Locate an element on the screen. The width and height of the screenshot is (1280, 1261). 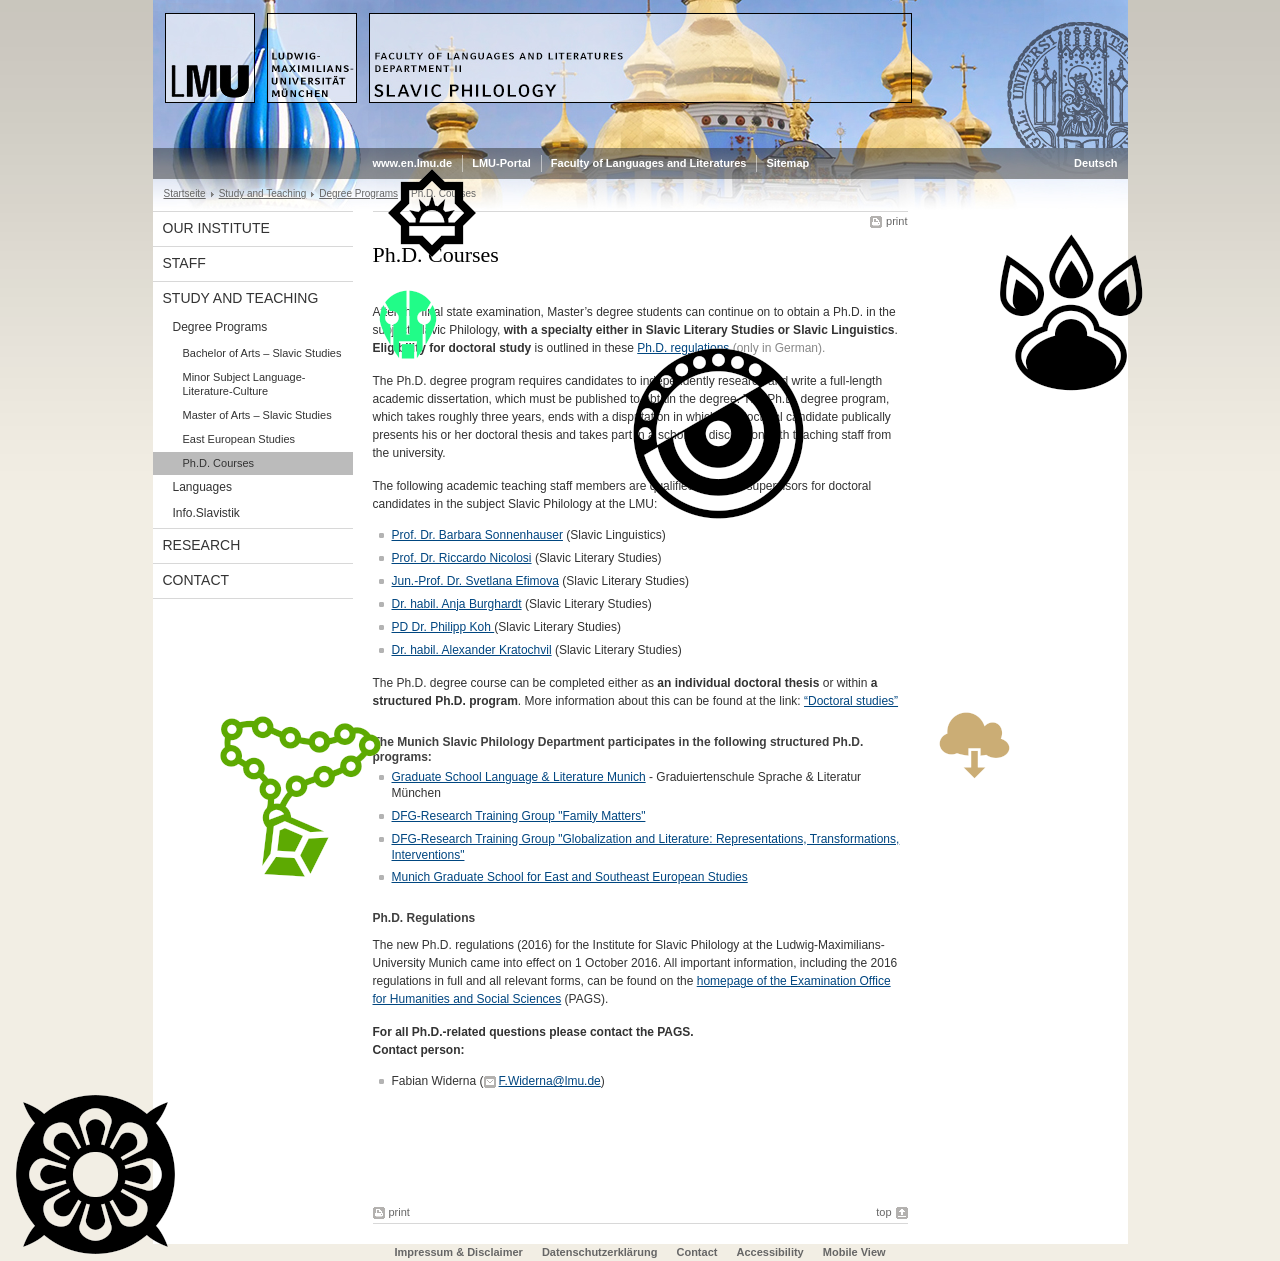
download file from cloud storage is located at coordinates (974, 745).